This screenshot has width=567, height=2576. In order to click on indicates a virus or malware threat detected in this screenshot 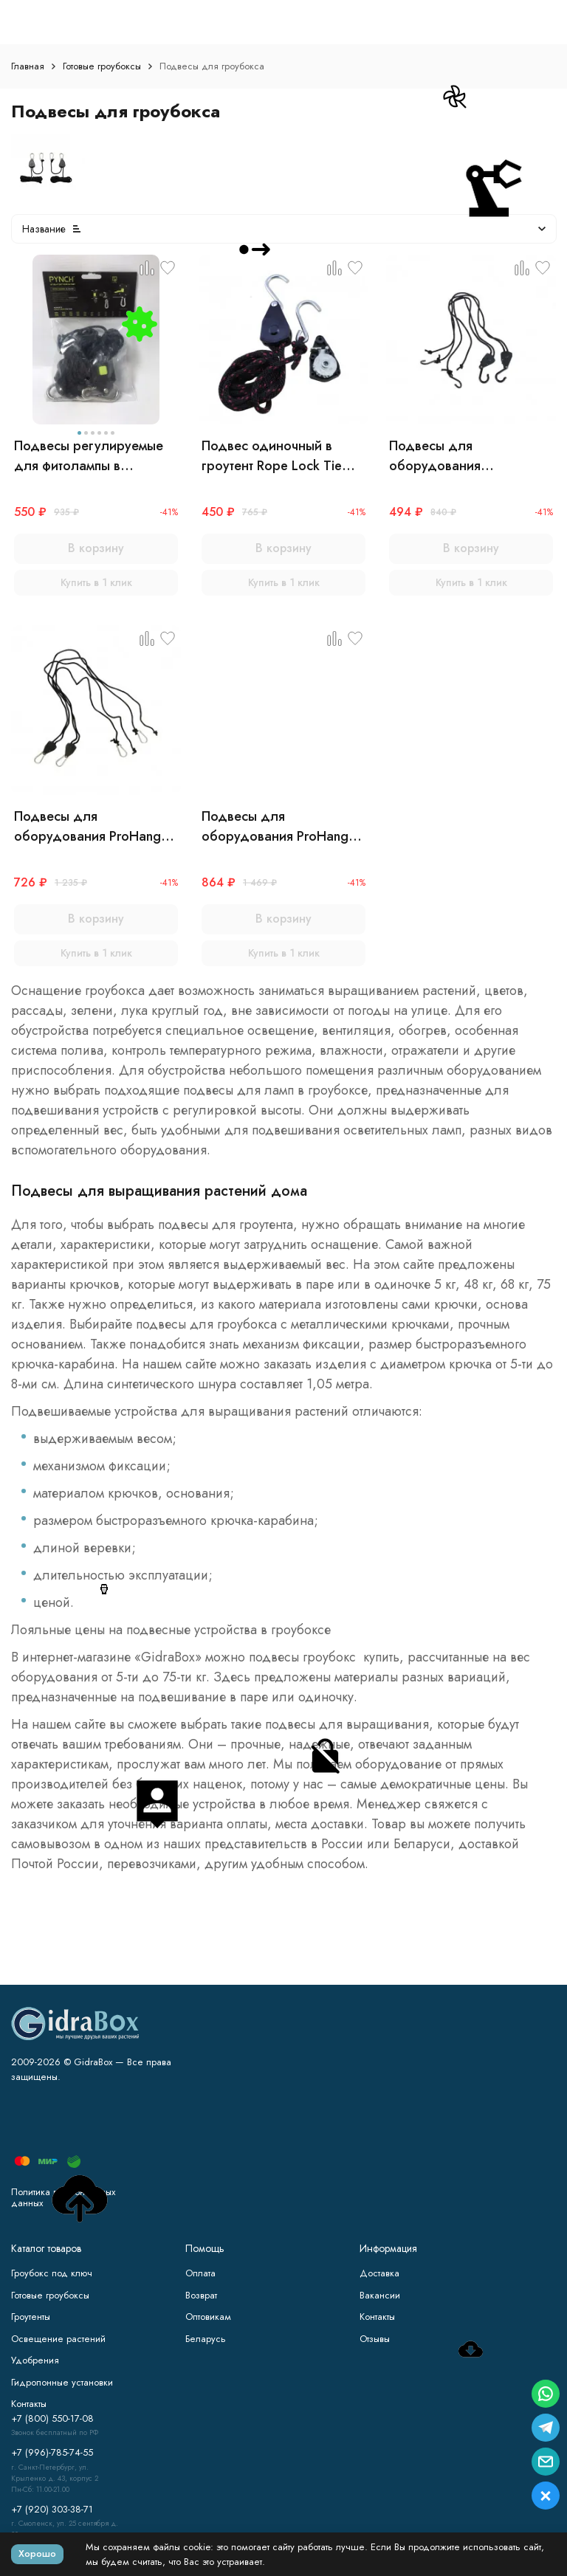, I will do `click(140, 324)`.